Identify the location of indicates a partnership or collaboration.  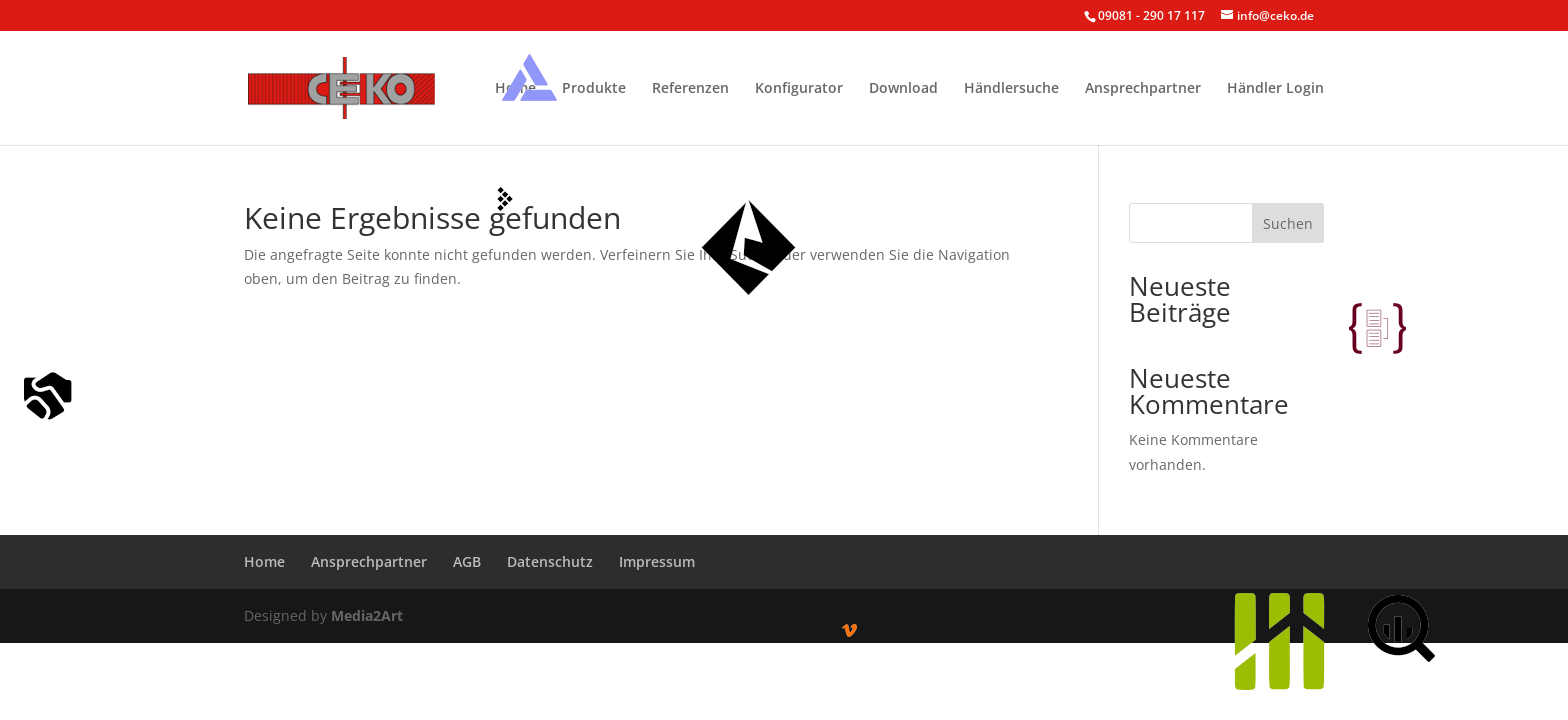
(49, 395).